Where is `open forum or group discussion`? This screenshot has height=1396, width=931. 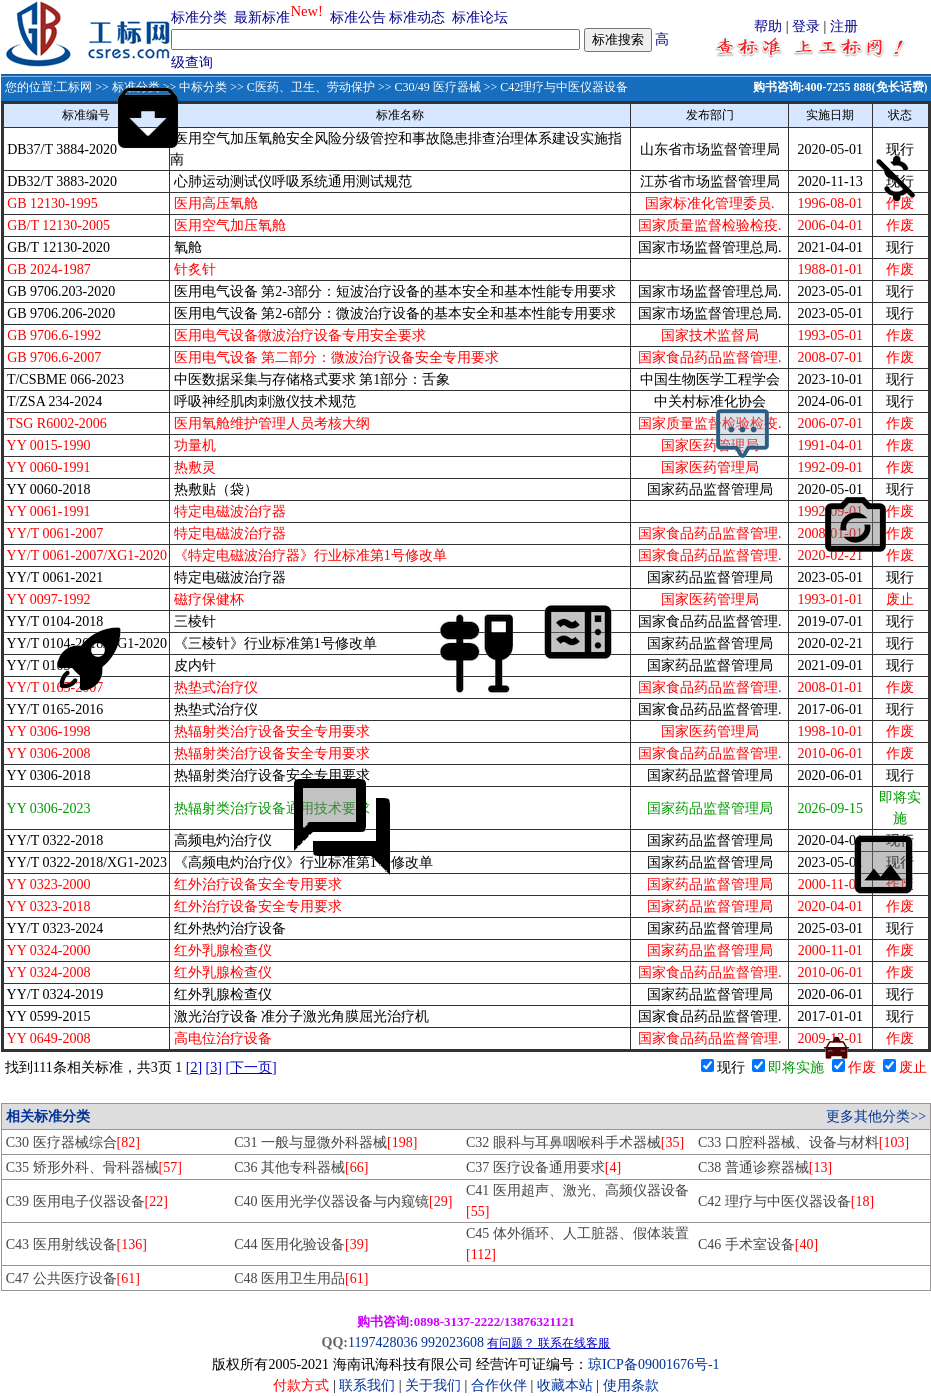
open forum or group discussion is located at coordinates (342, 827).